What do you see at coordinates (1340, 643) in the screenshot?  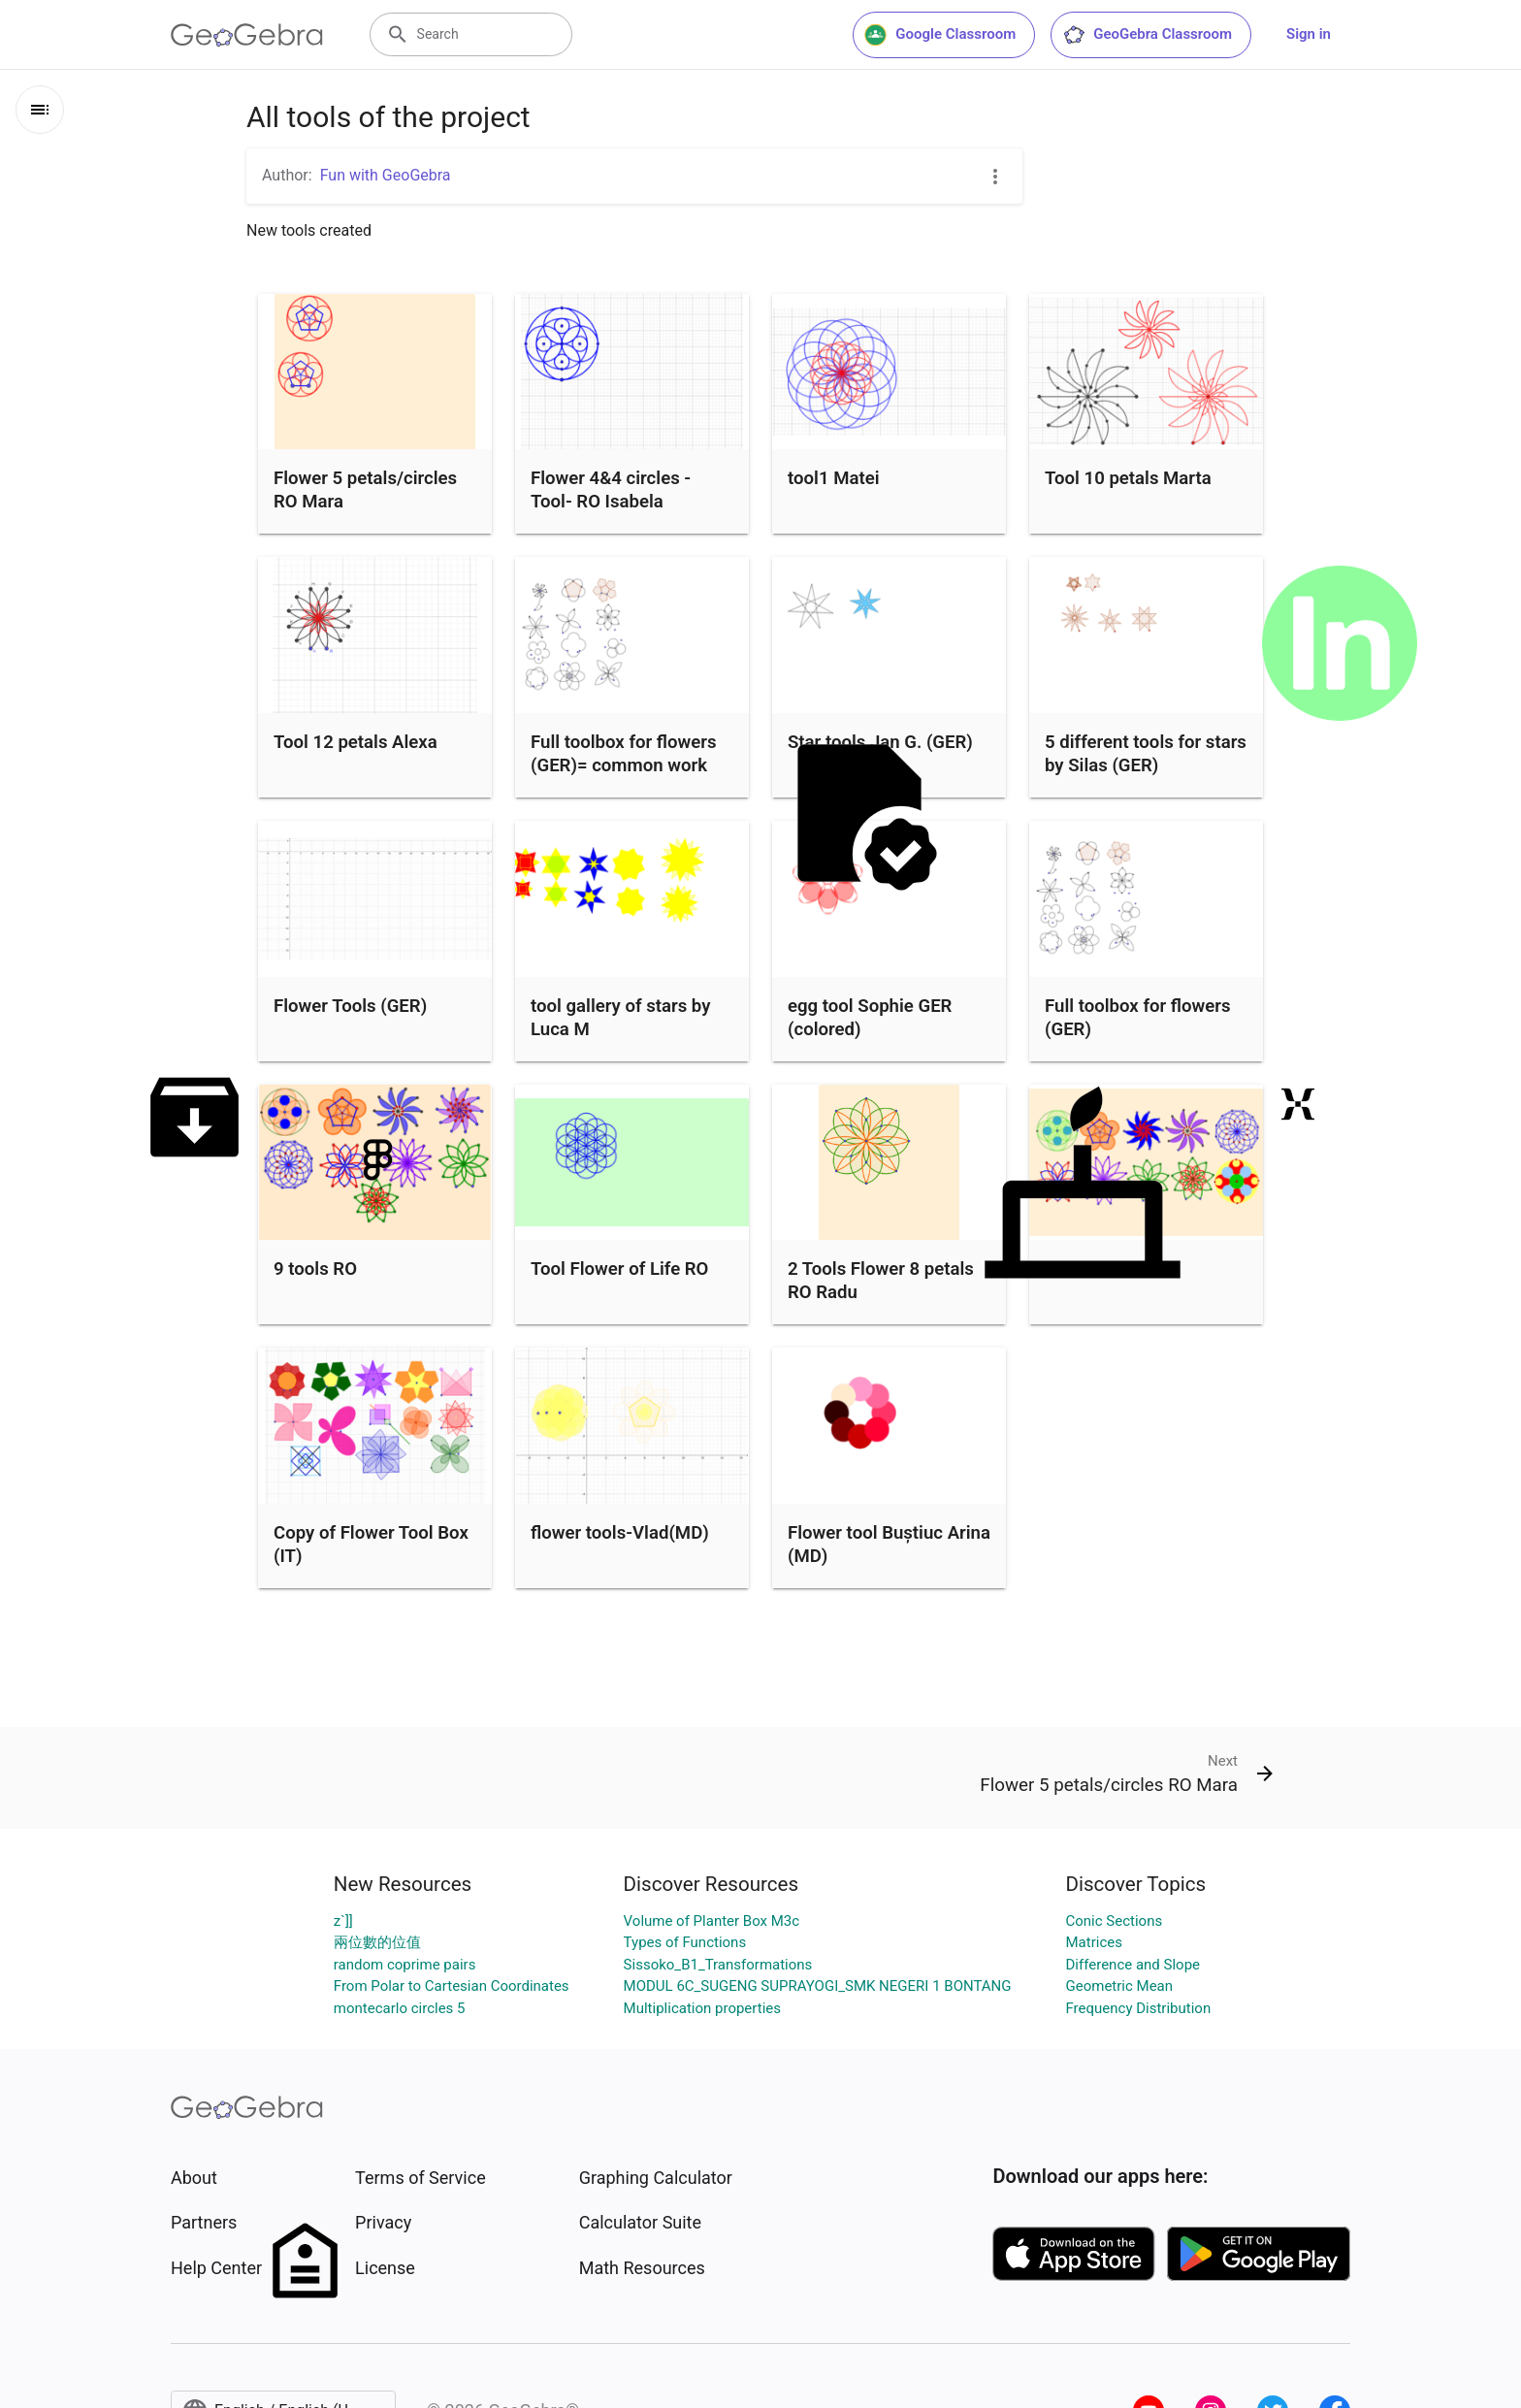 I see `LogMeIn brand logo` at bounding box center [1340, 643].